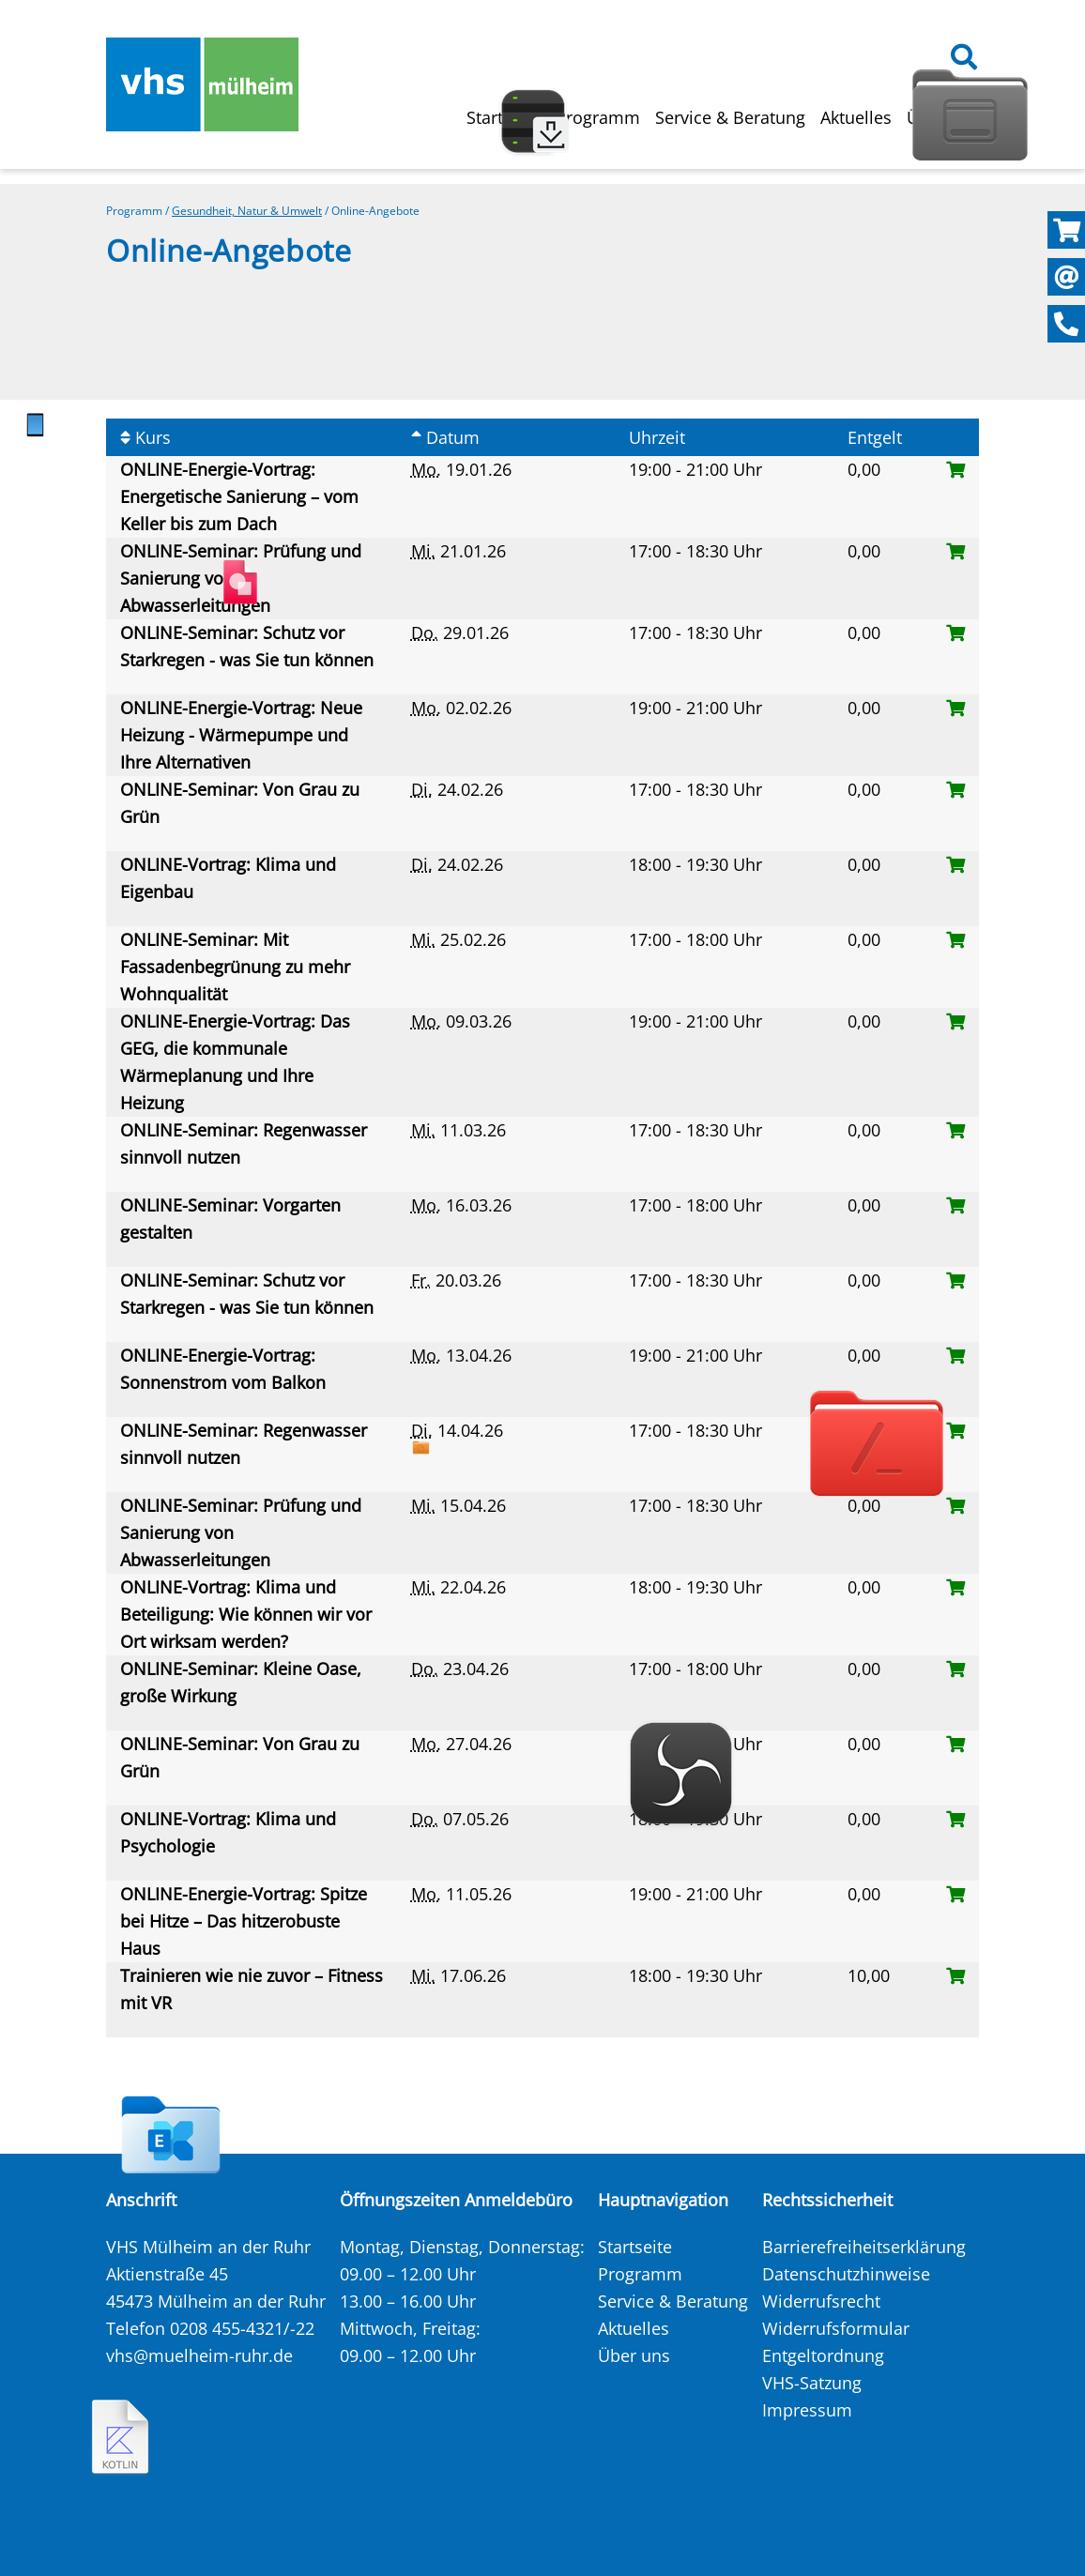 Image resolution: width=1085 pixels, height=2576 pixels. I want to click on iPad Air 2 device with cellular connectivity, so click(35, 424).